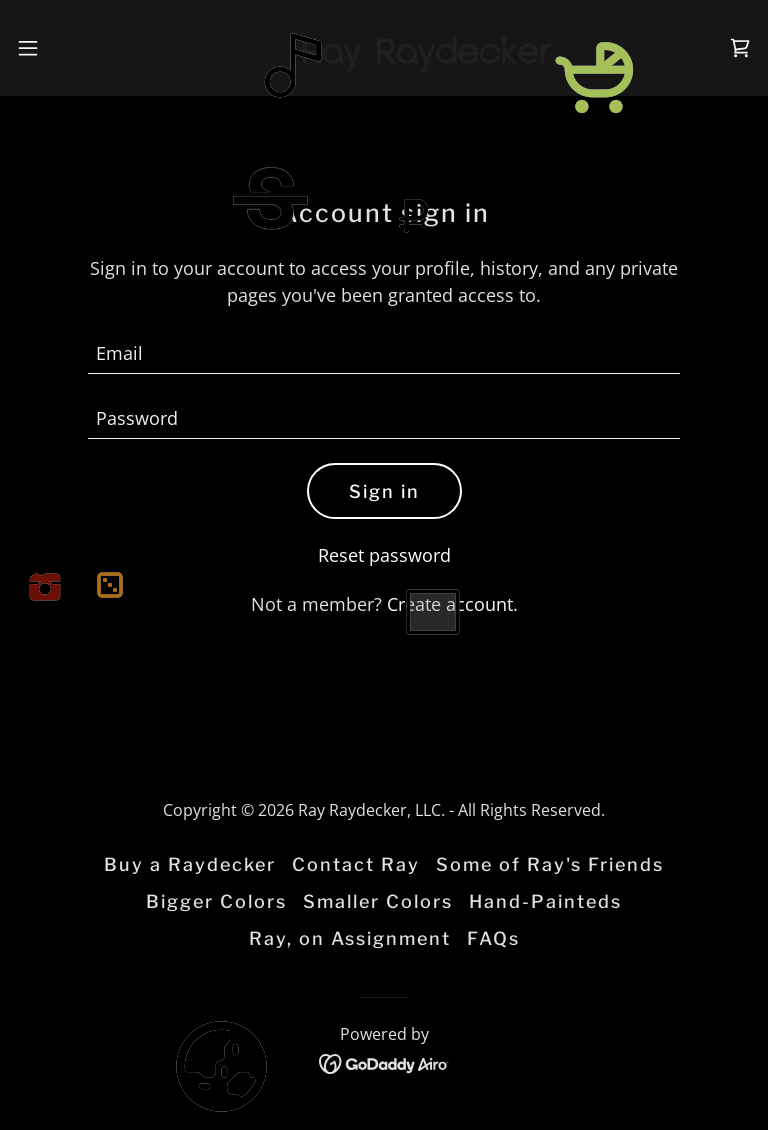 This screenshot has height=1130, width=768. Describe the element at coordinates (221, 1066) in the screenshot. I see `view asia-pacific region settings` at that location.